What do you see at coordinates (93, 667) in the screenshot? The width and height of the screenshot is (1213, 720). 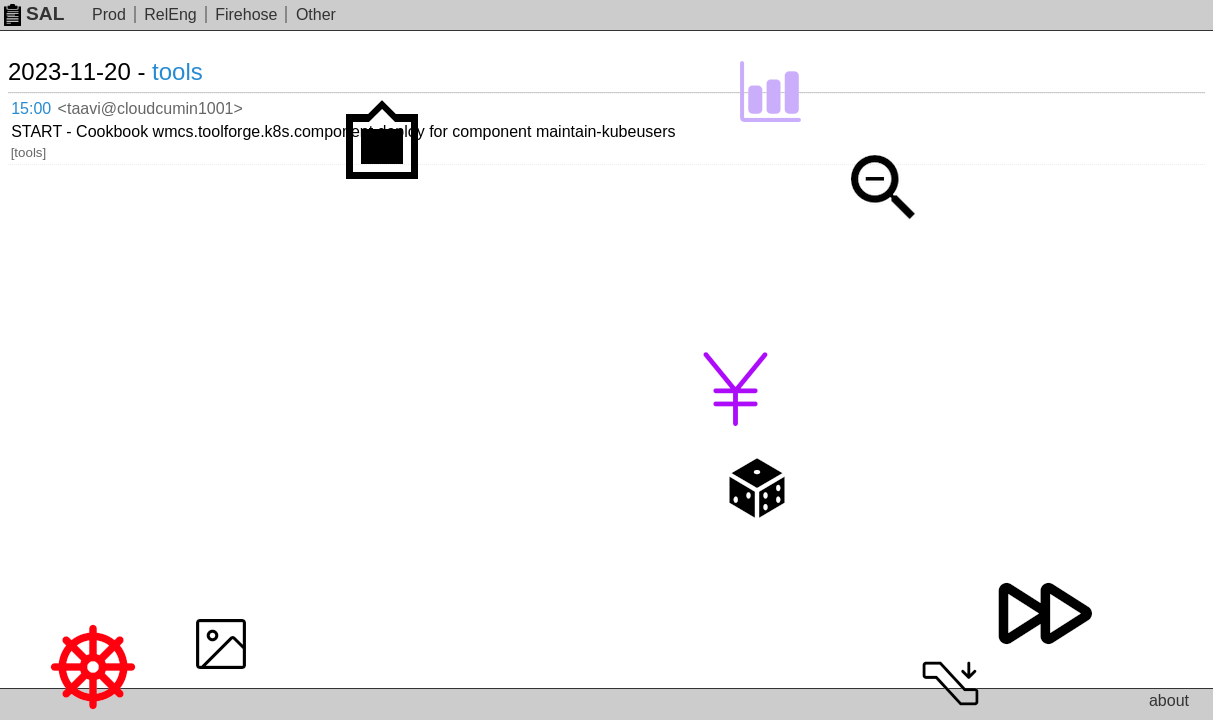 I see `navigate to steering or navigation controls` at bounding box center [93, 667].